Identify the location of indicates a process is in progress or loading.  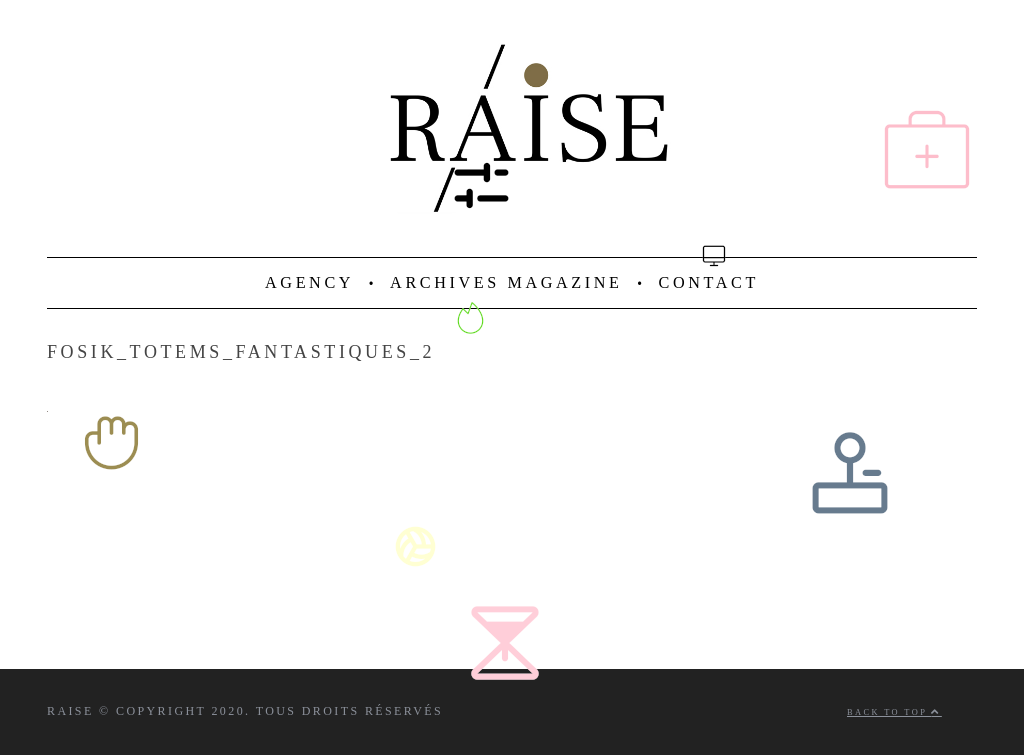
(505, 643).